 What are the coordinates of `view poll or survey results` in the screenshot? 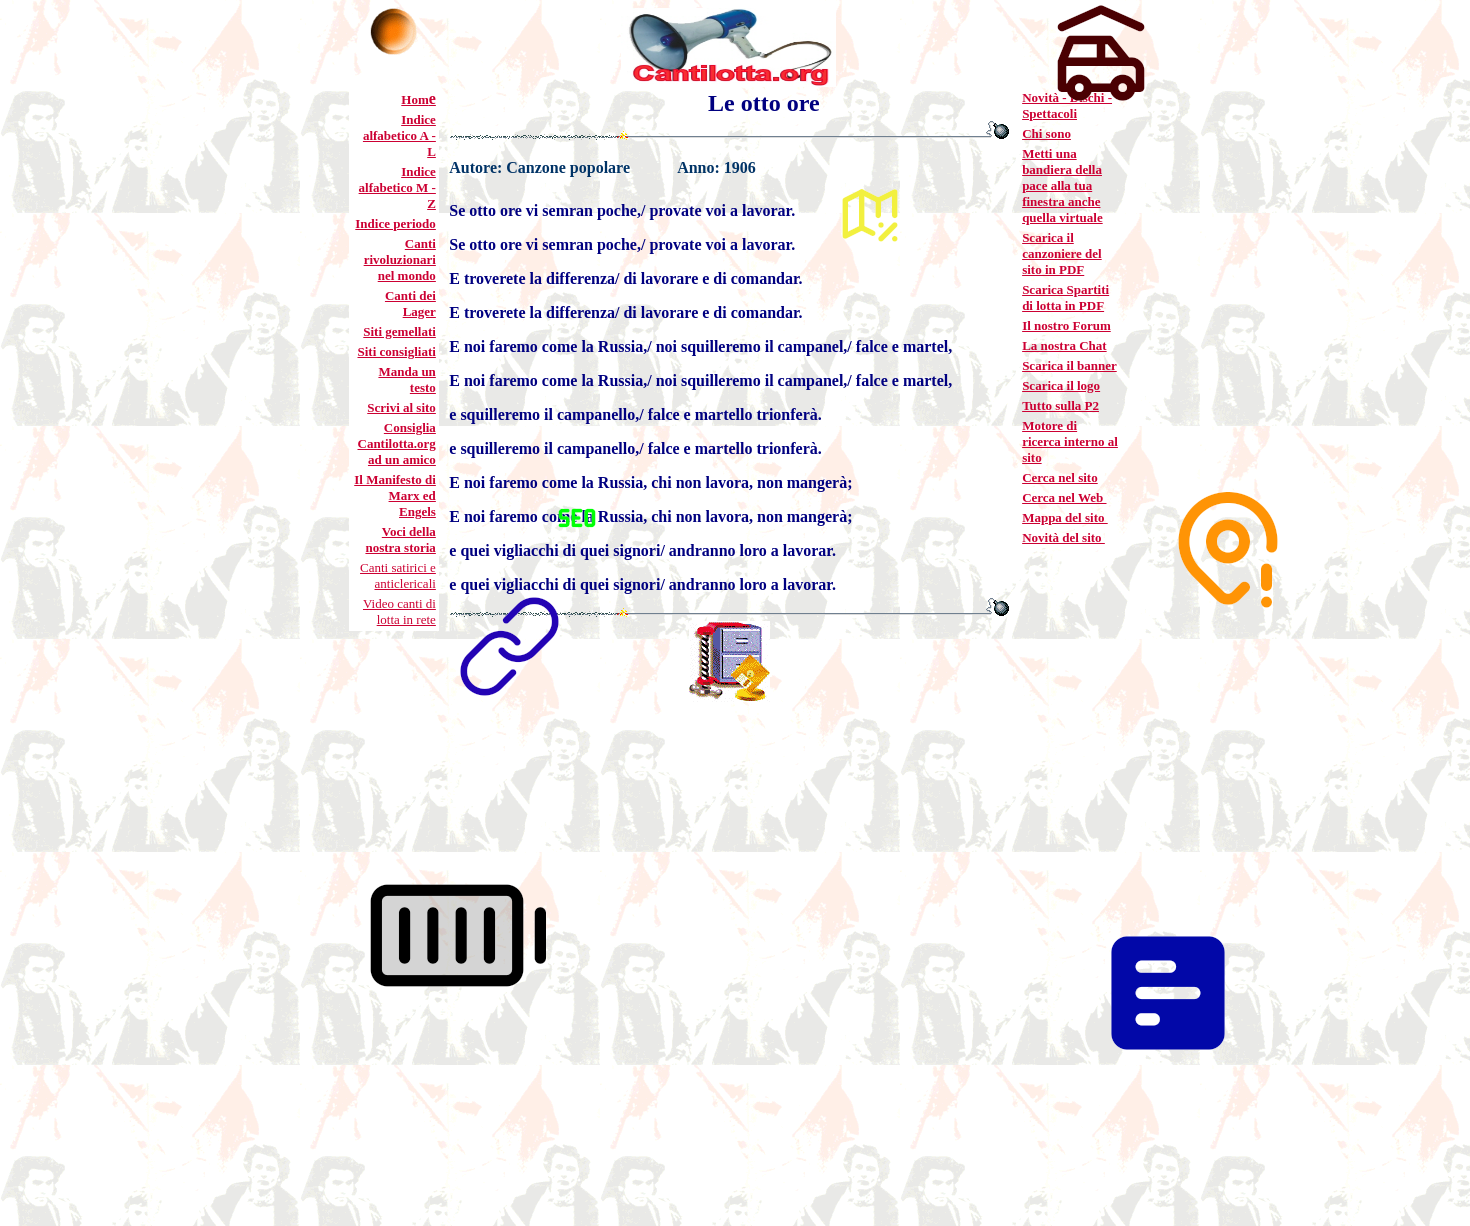 It's located at (1168, 993).